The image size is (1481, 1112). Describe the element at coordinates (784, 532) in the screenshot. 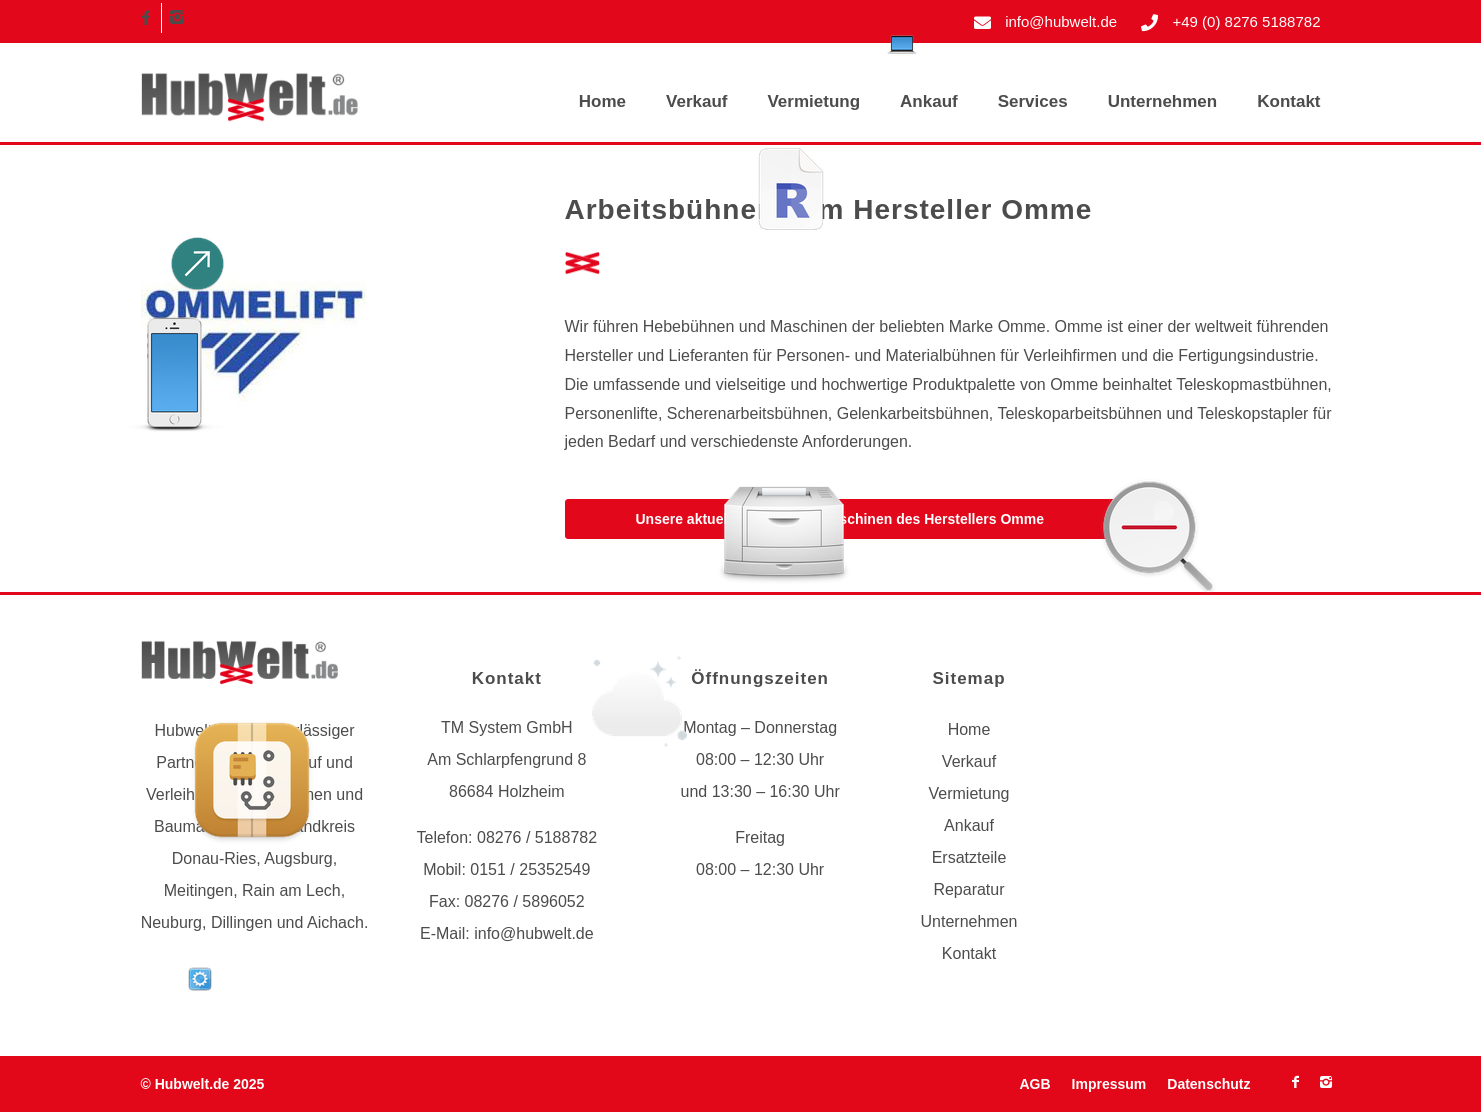

I see `print document using postscript printer` at that location.